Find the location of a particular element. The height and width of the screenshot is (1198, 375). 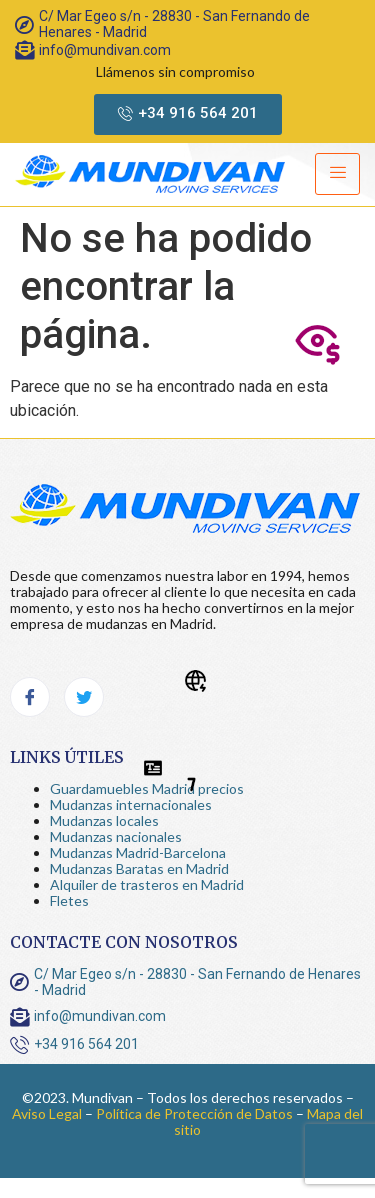

indicates item number 7 in a list or sequence is located at coordinates (191, 784).